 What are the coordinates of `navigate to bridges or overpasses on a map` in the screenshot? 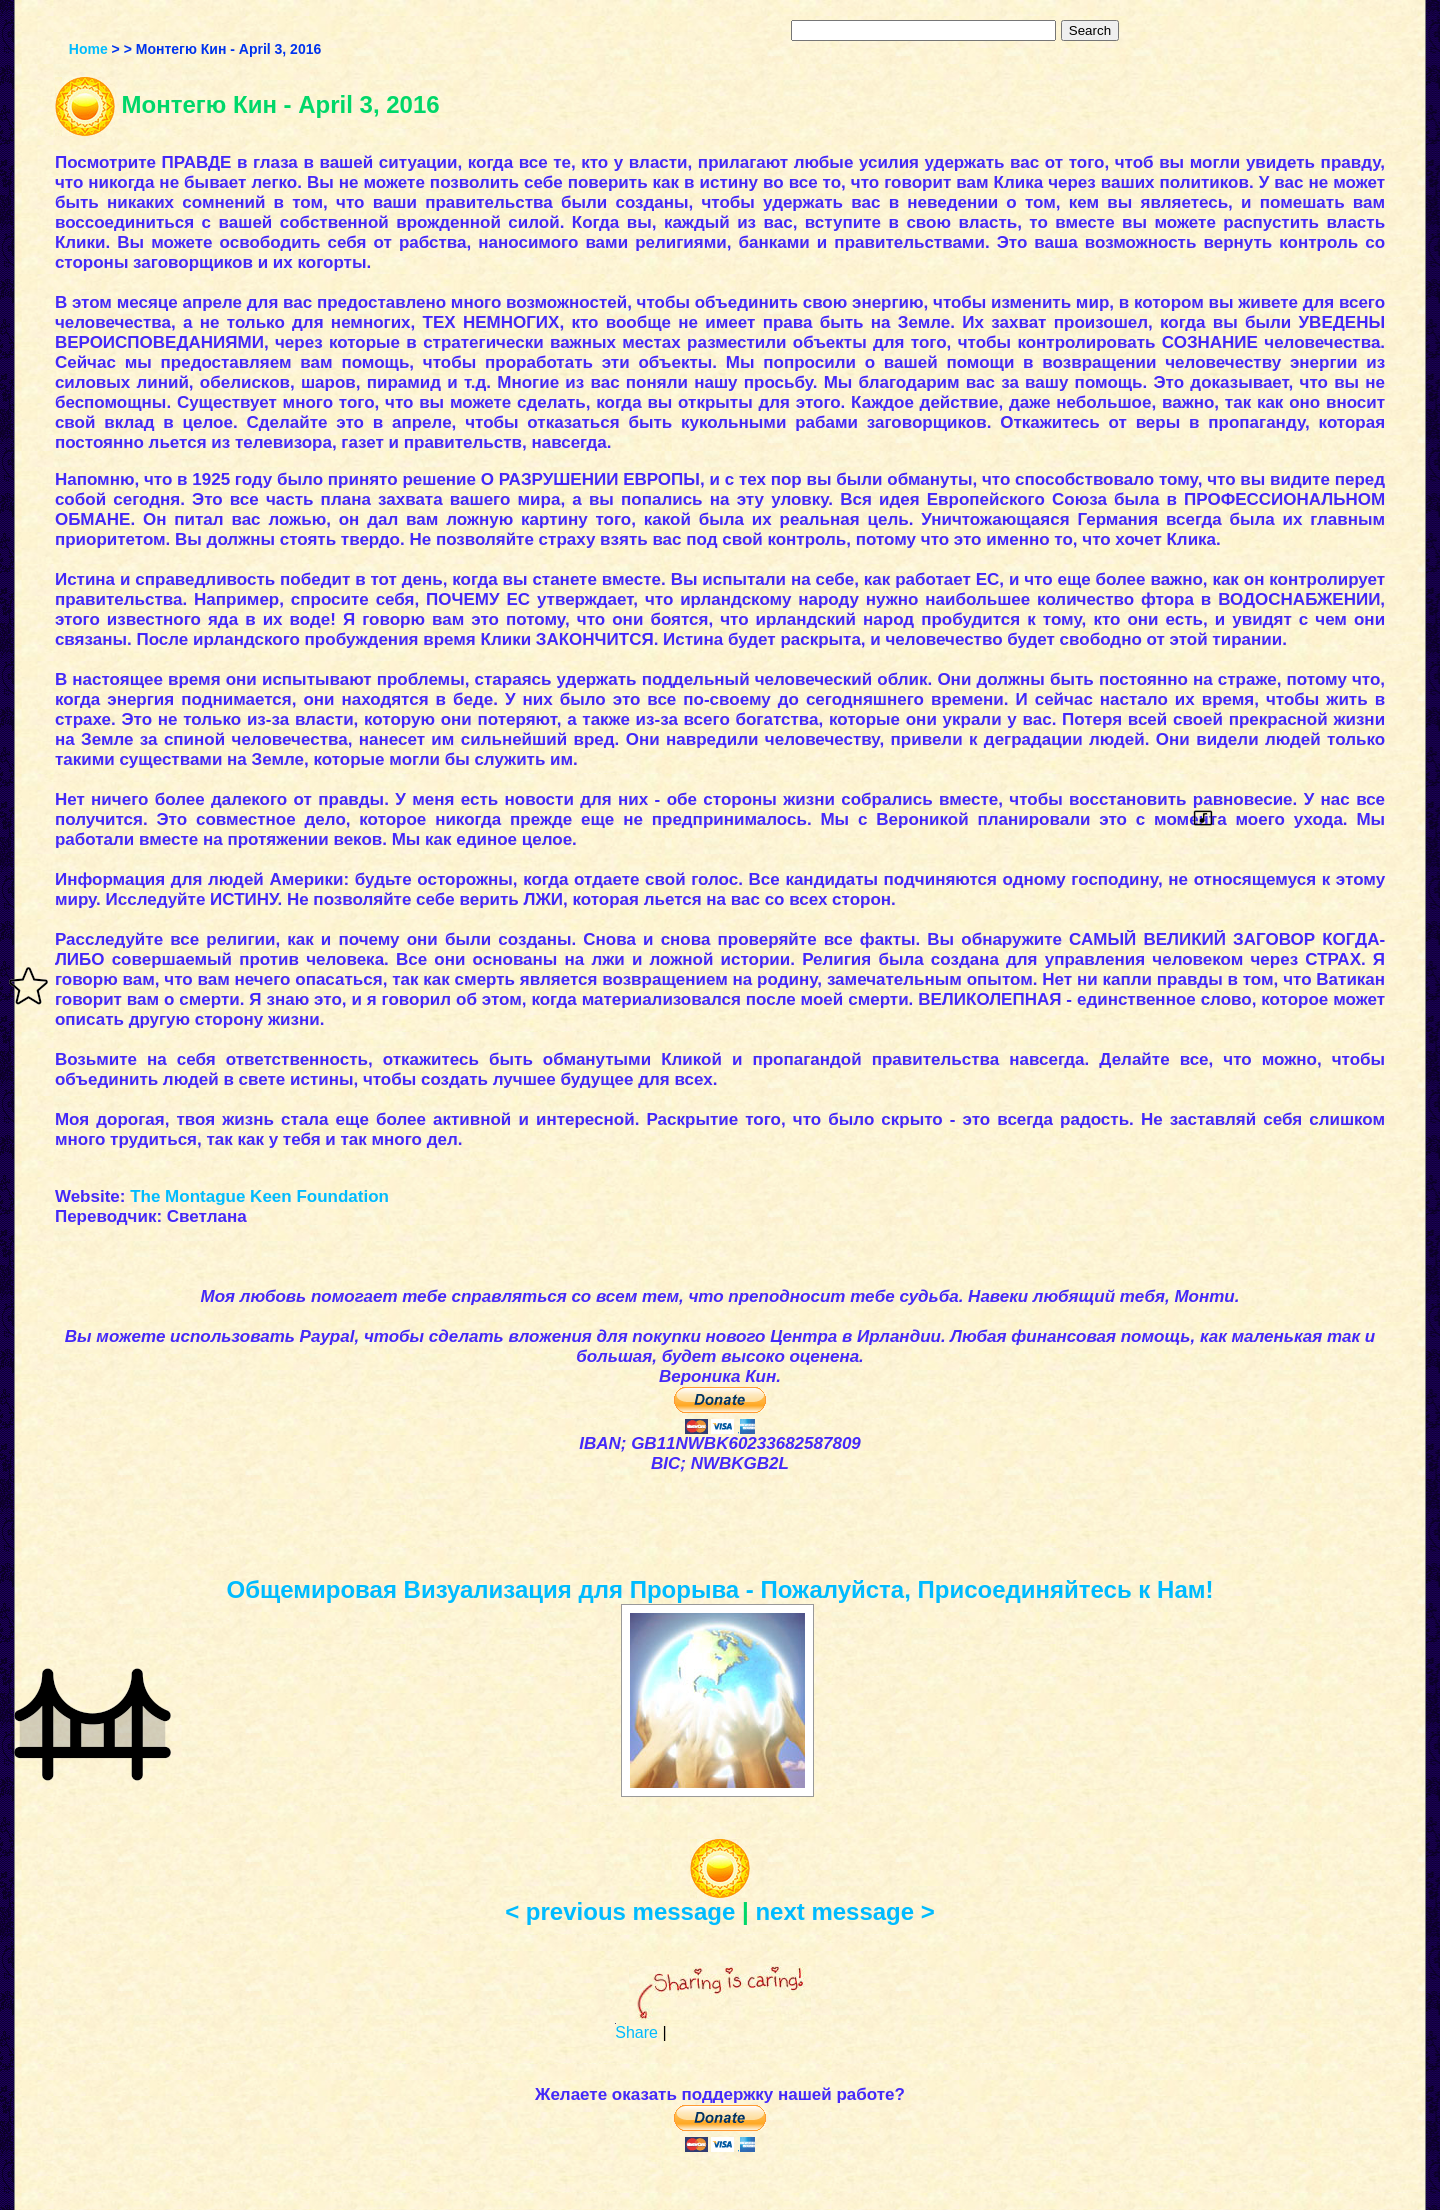 It's located at (92, 1724).